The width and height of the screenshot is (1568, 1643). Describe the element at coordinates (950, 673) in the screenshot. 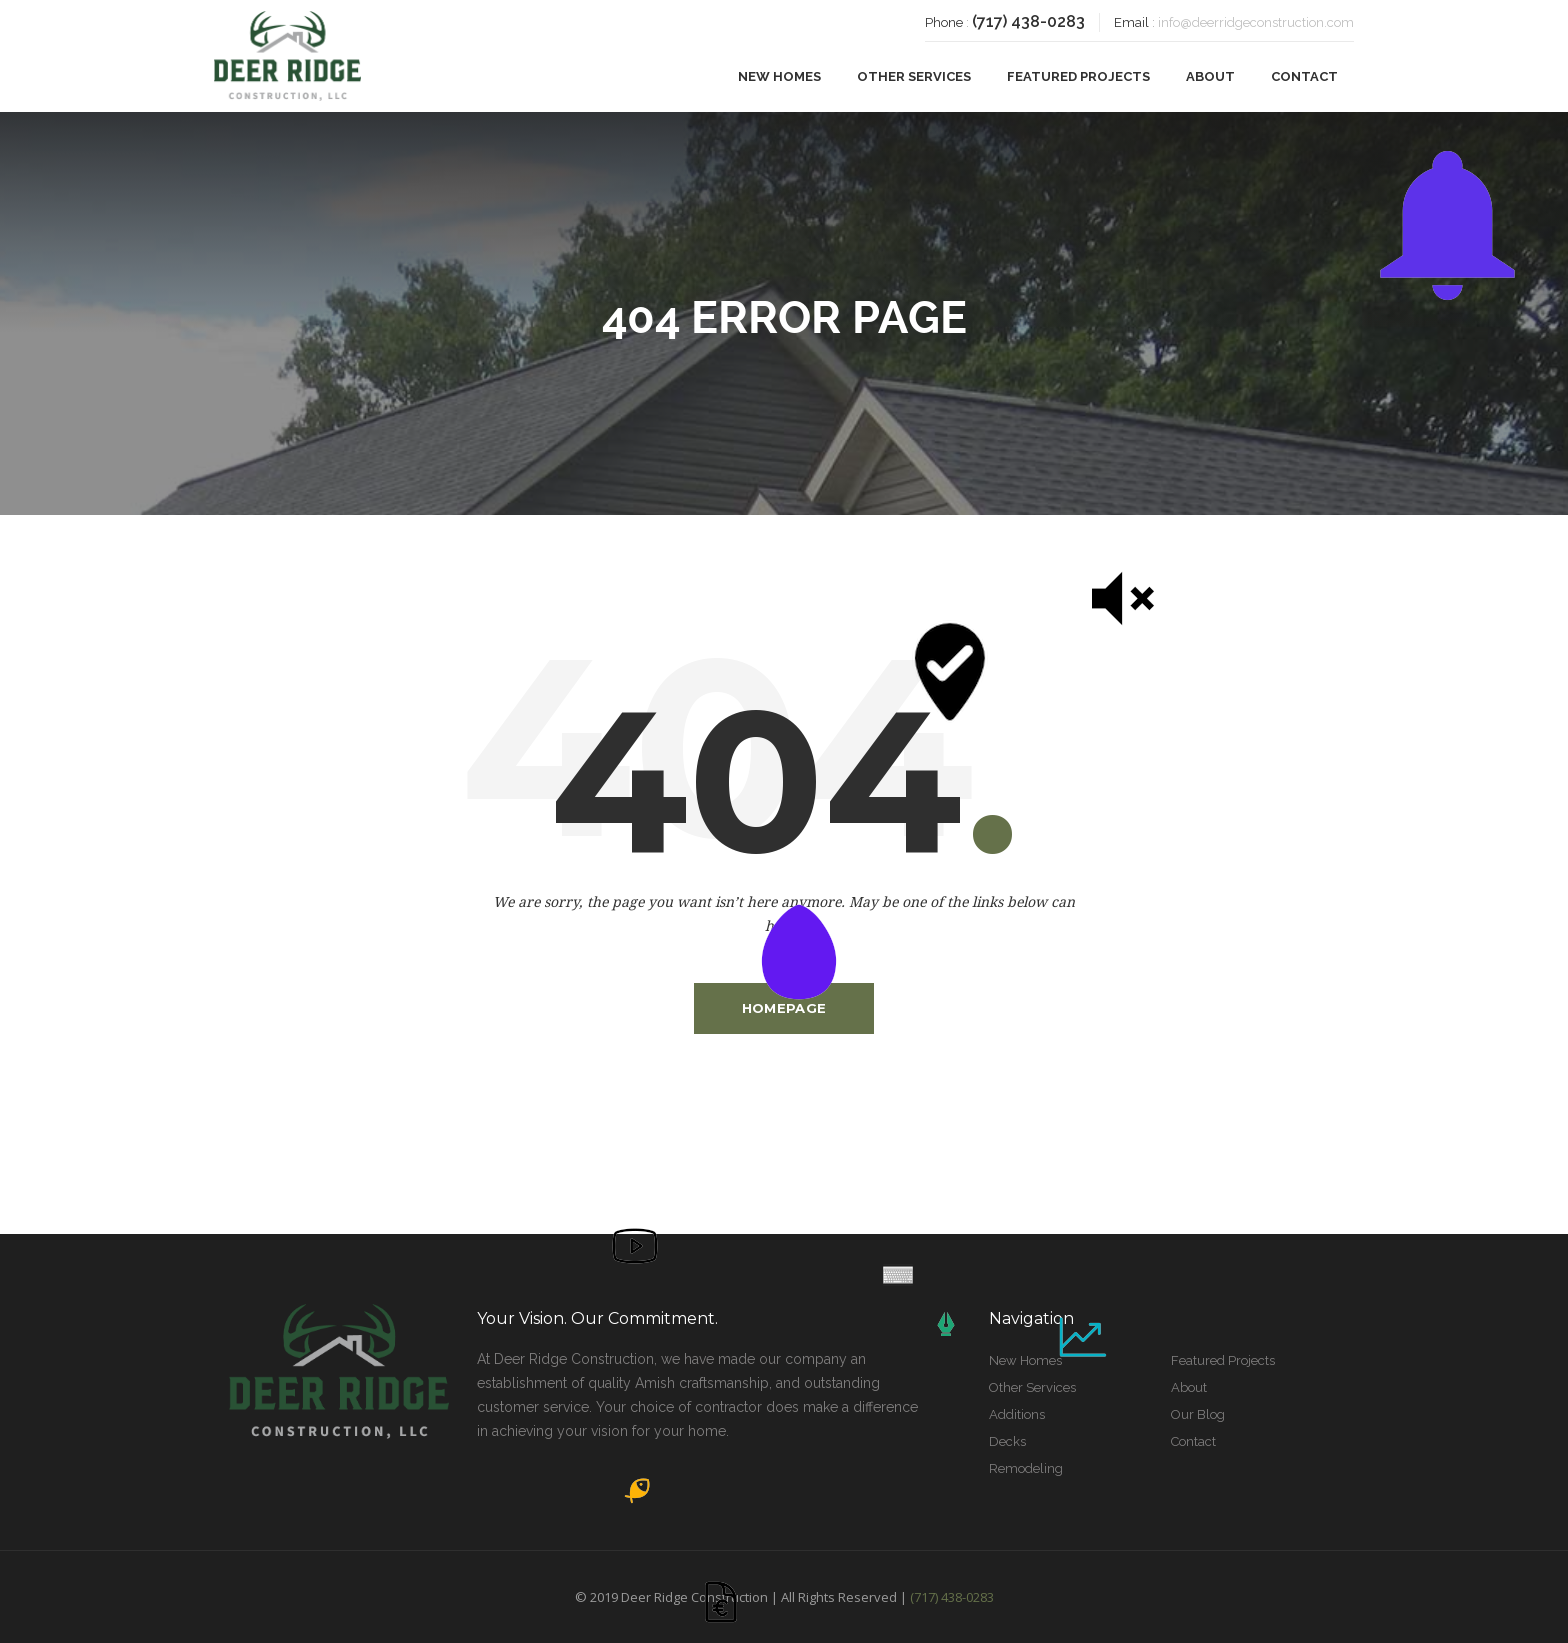

I see `confirm or select a location` at that location.